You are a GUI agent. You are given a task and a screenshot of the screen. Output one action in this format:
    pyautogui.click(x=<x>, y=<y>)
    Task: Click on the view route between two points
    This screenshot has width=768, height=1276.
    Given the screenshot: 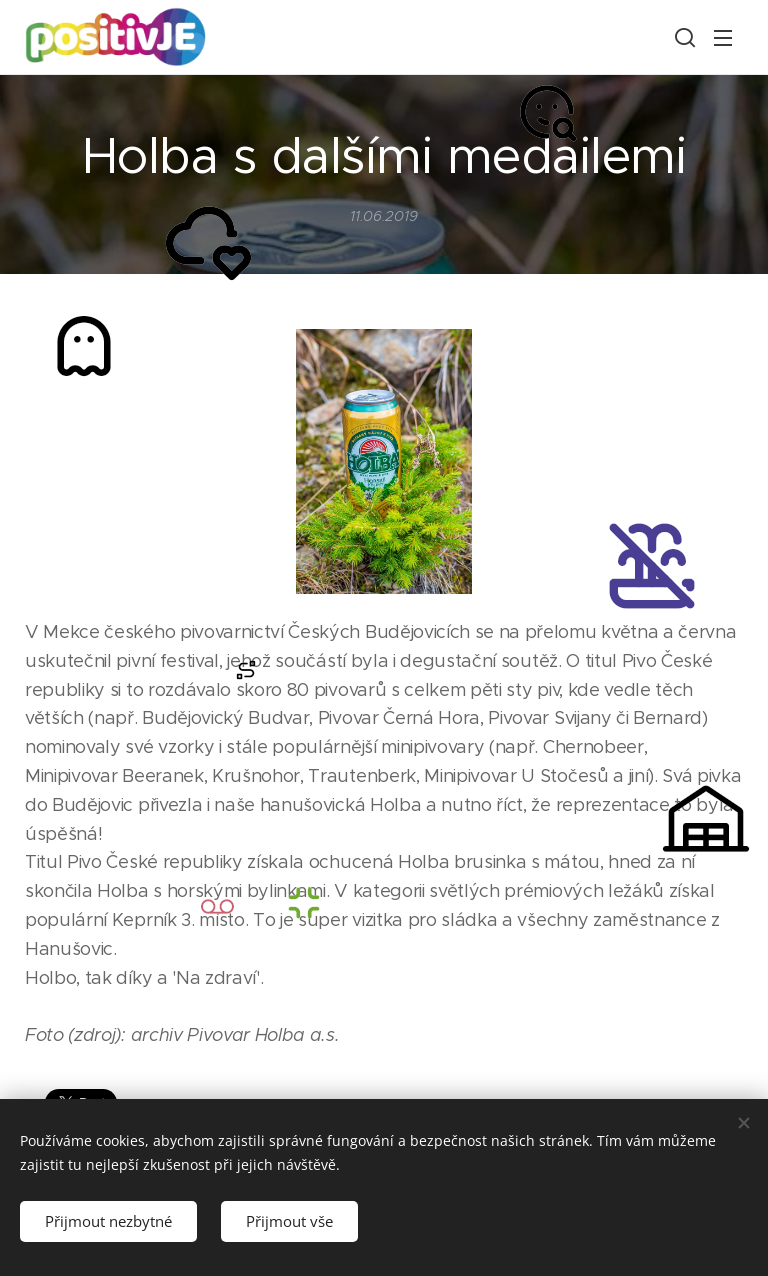 What is the action you would take?
    pyautogui.click(x=246, y=670)
    